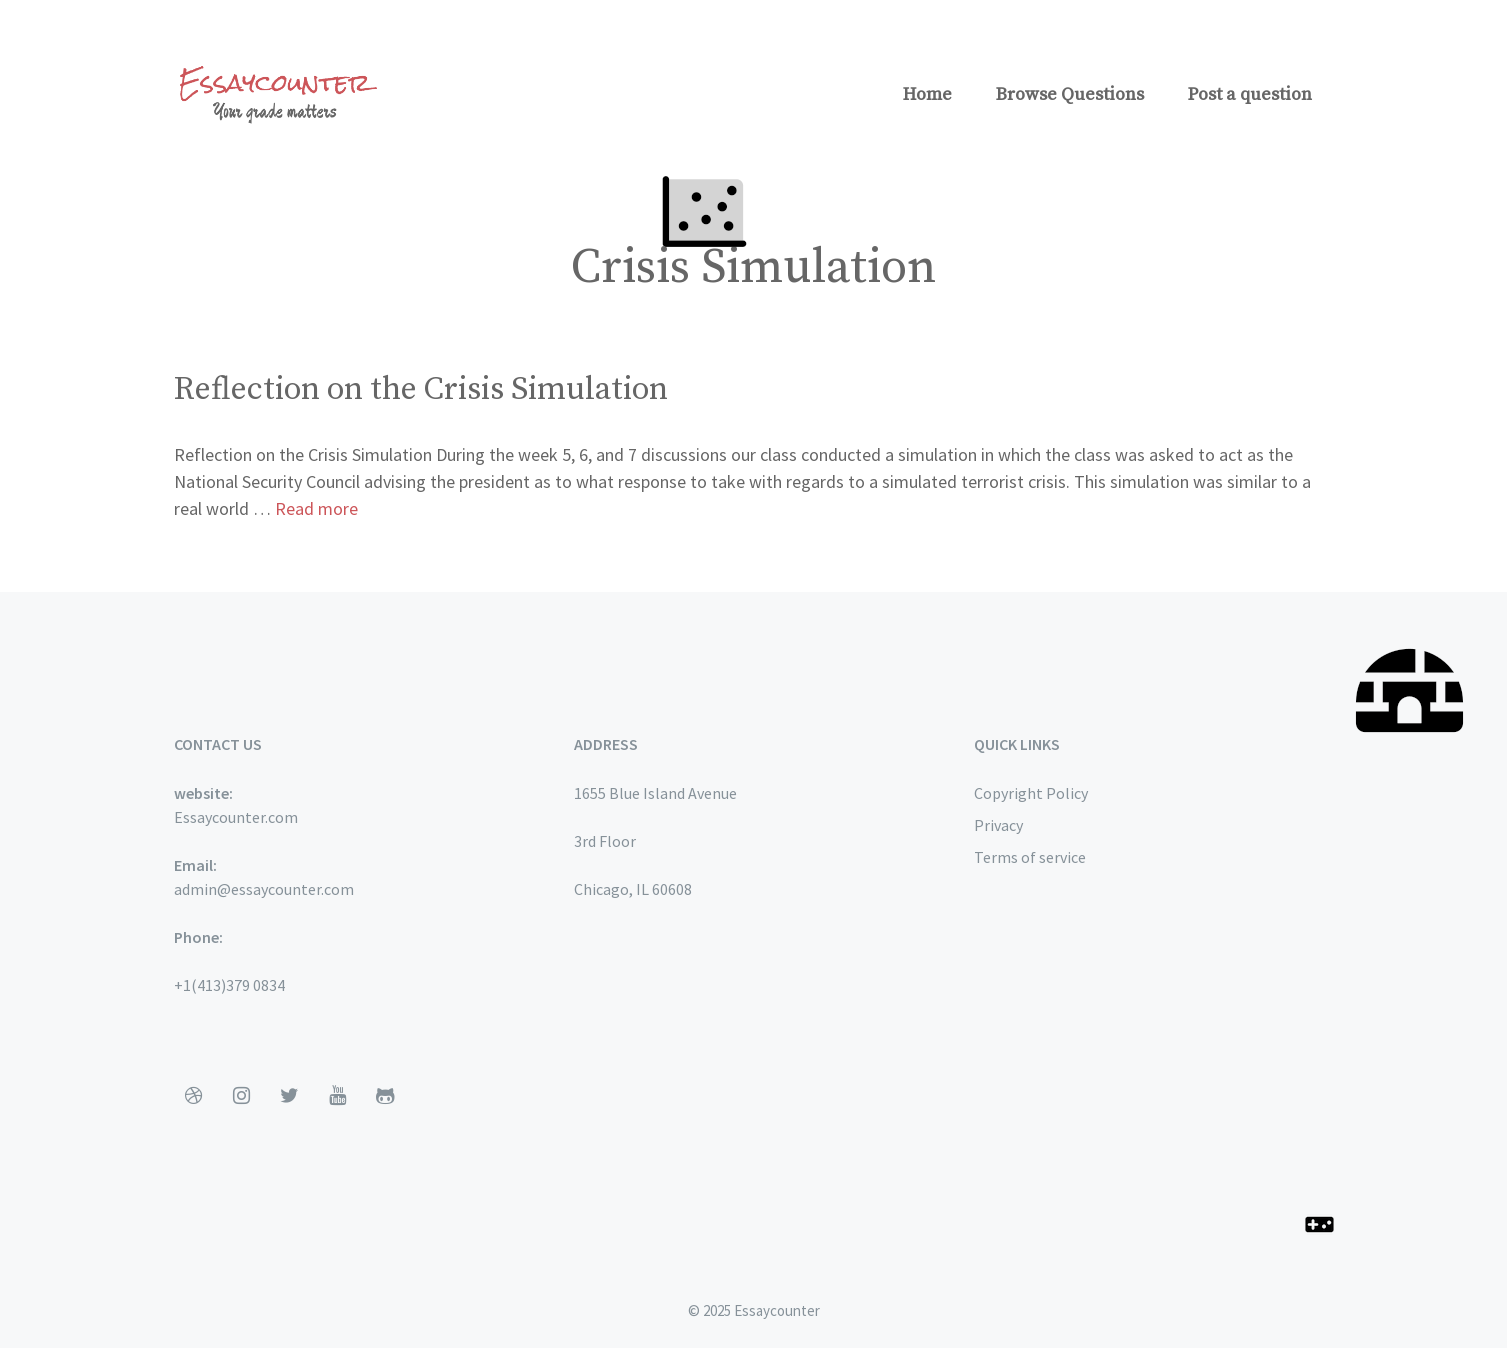 The height and width of the screenshot is (1348, 1507). What do you see at coordinates (704, 211) in the screenshot?
I see `view scatter plot data visualization` at bounding box center [704, 211].